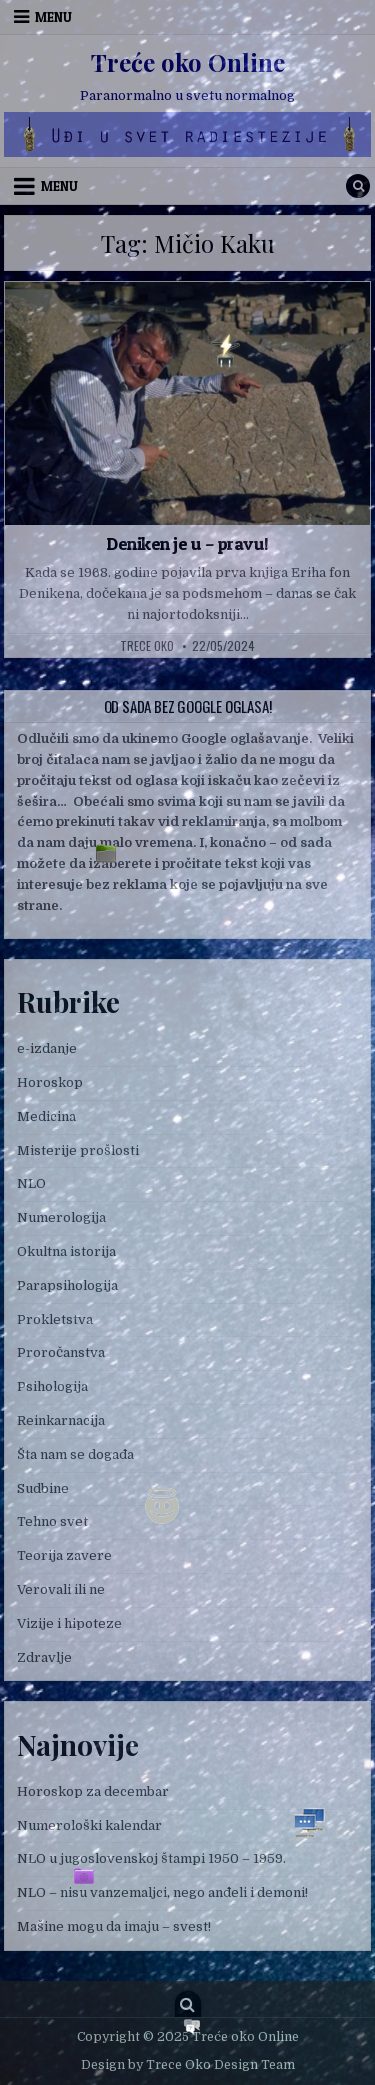 The width and height of the screenshot is (375, 2085). Describe the element at coordinates (192, 2027) in the screenshot. I see `access frequently asked questions` at that location.